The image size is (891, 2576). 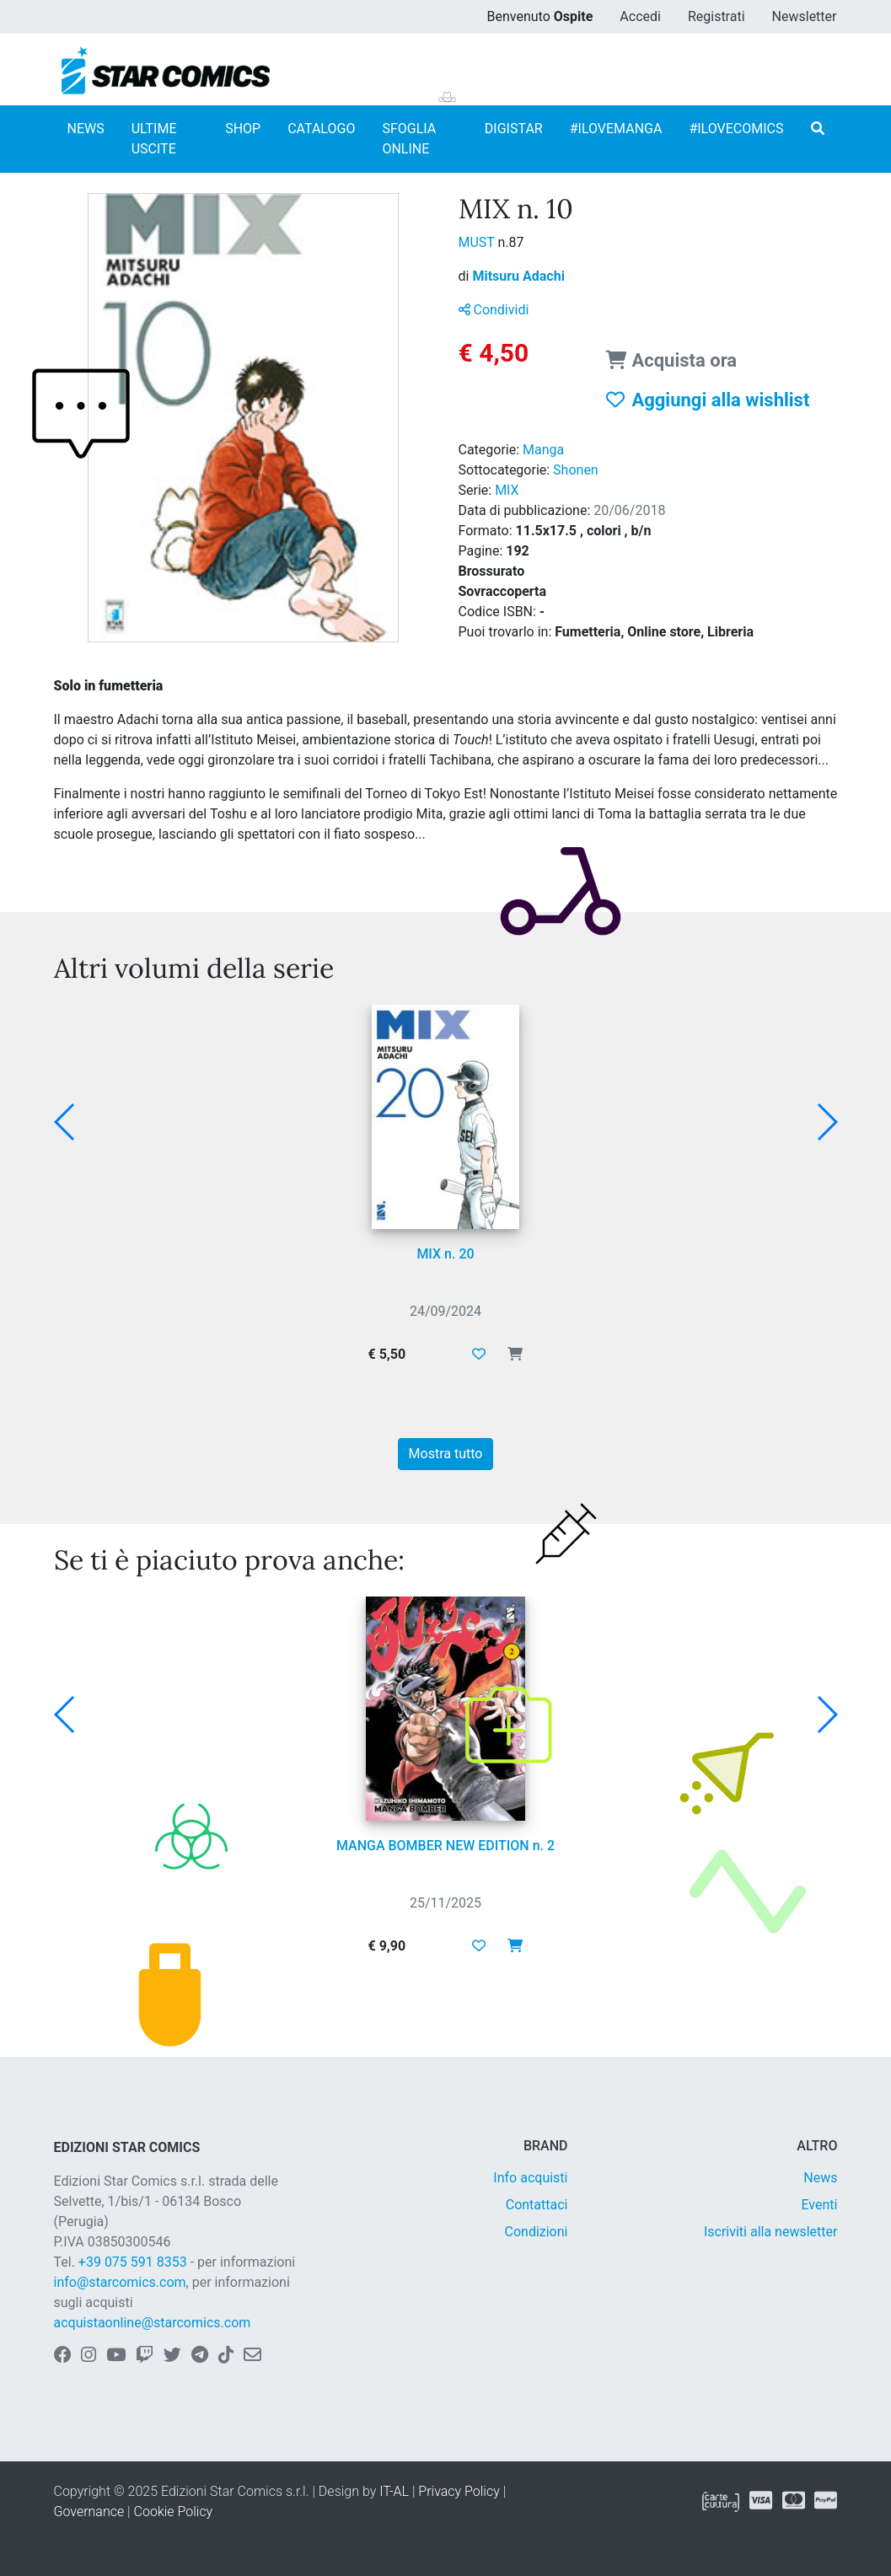 I want to click on add a new photo, so click(x=508, y=1726).